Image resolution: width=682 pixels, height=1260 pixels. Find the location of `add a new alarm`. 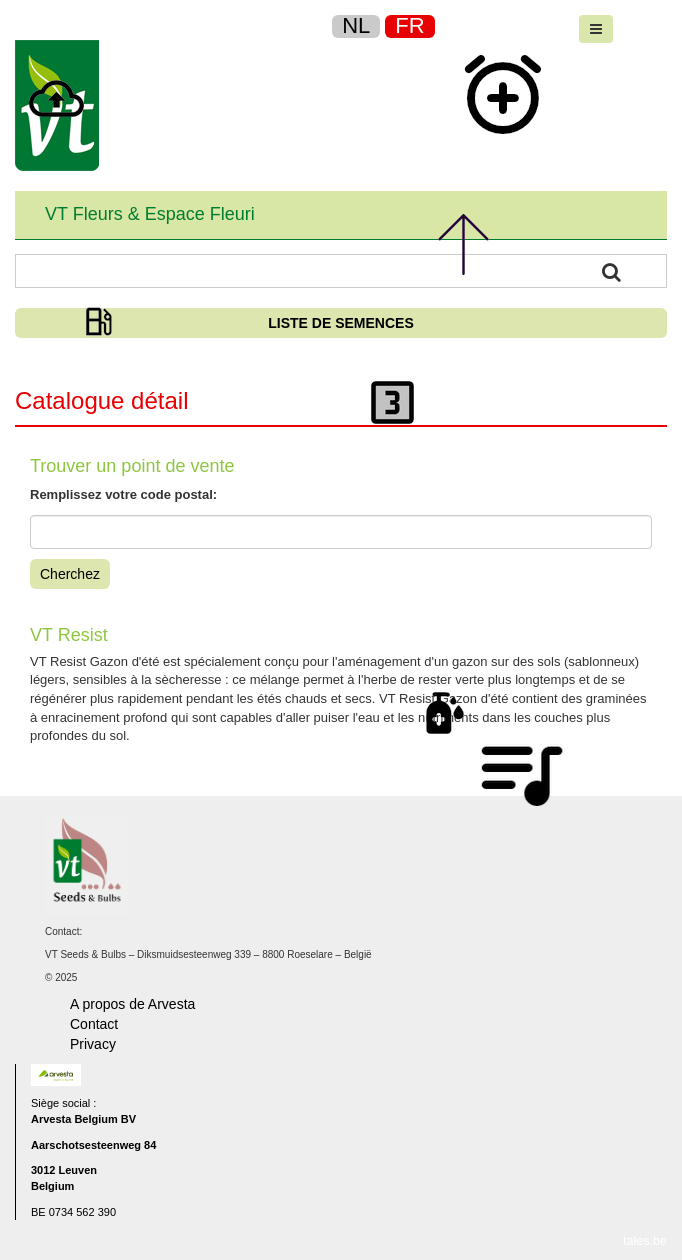

add a new alarm is located at coordinates (503, 94).